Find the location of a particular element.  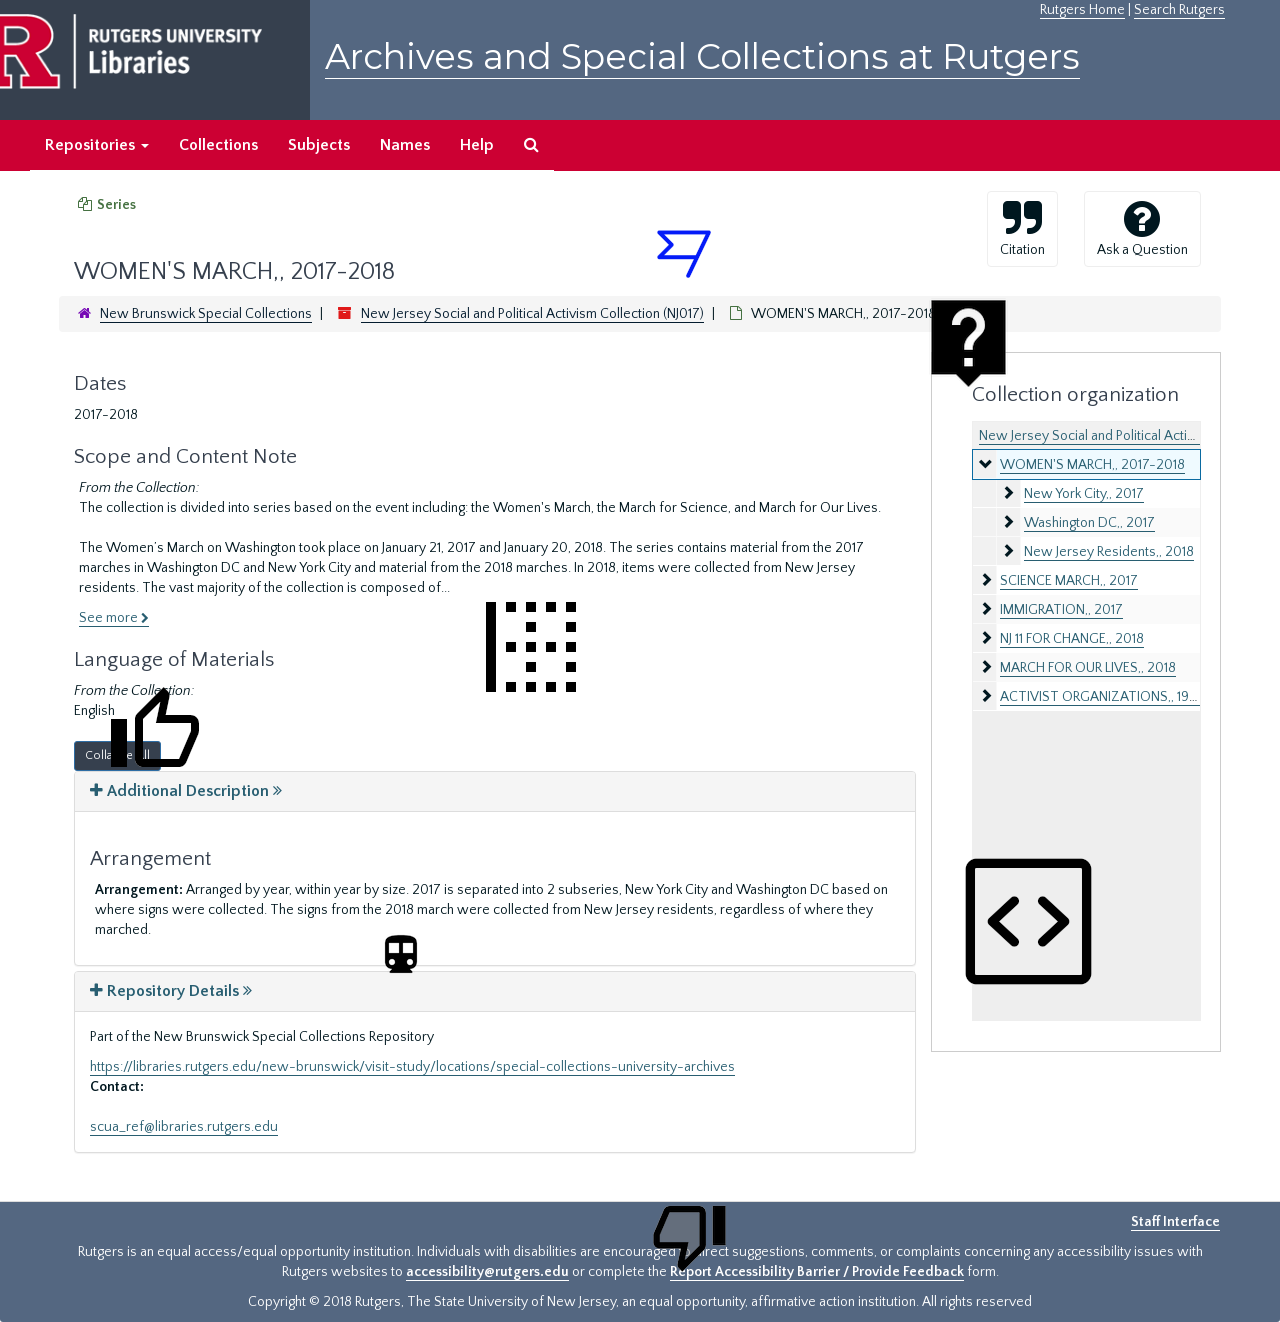

get public transit directions is located at coordinates (401, 955).